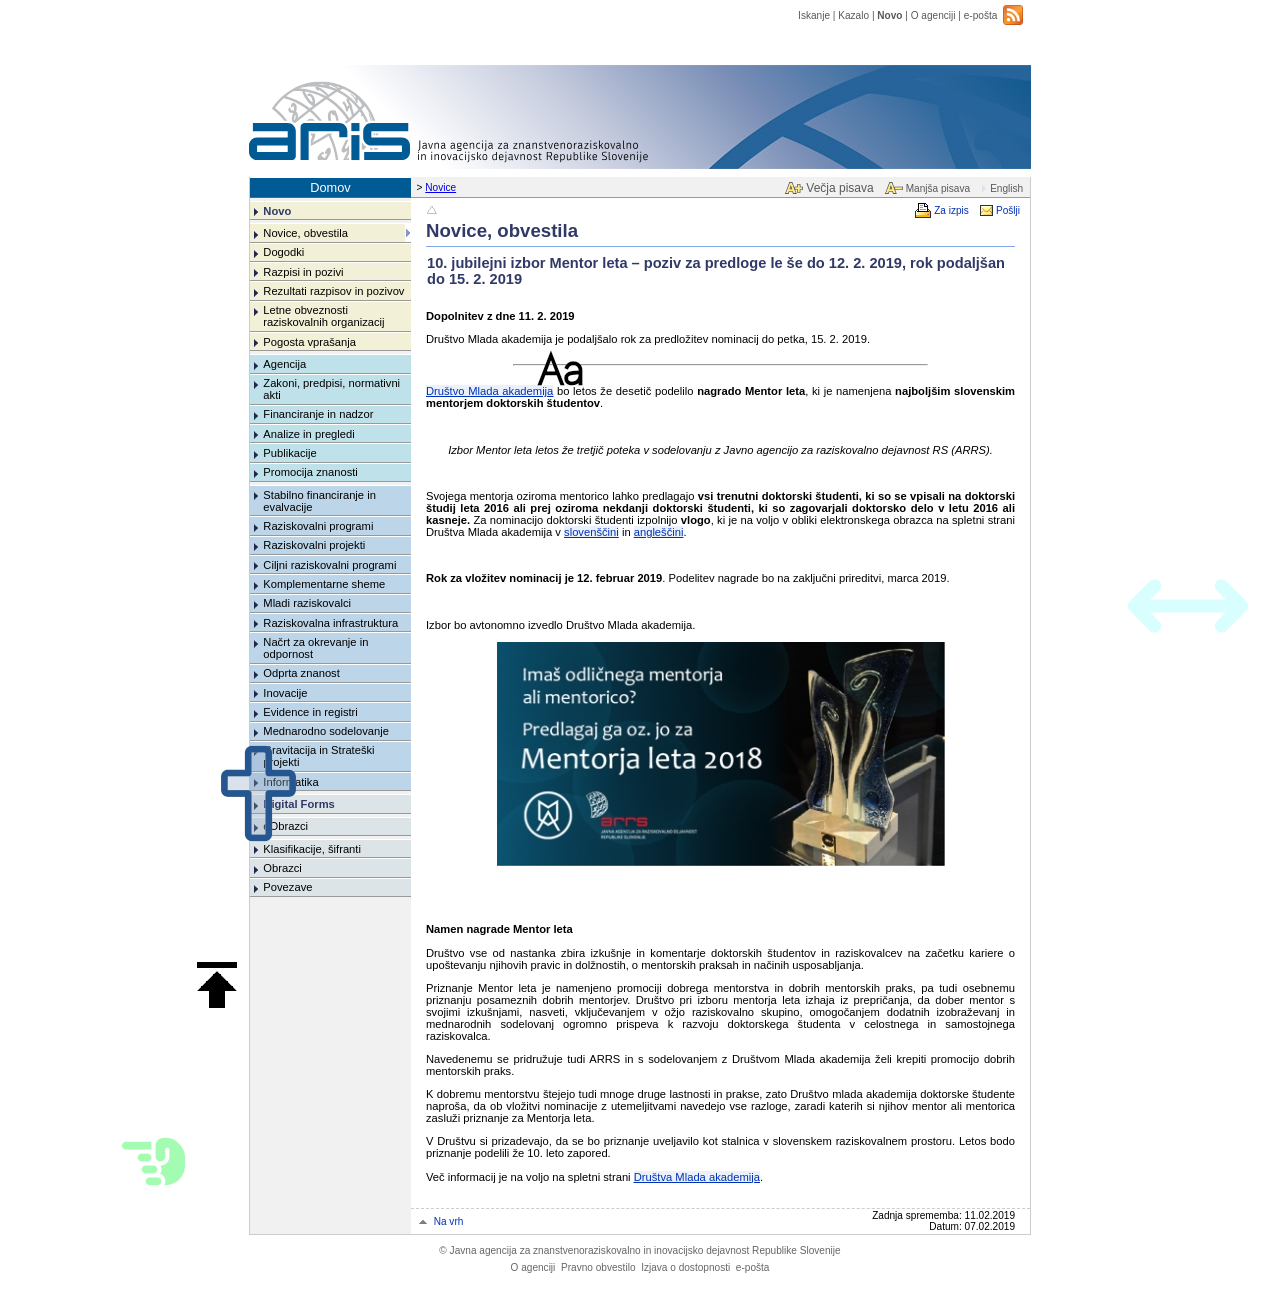  I want to click on go back to the previous screen, so click(153, 1161).